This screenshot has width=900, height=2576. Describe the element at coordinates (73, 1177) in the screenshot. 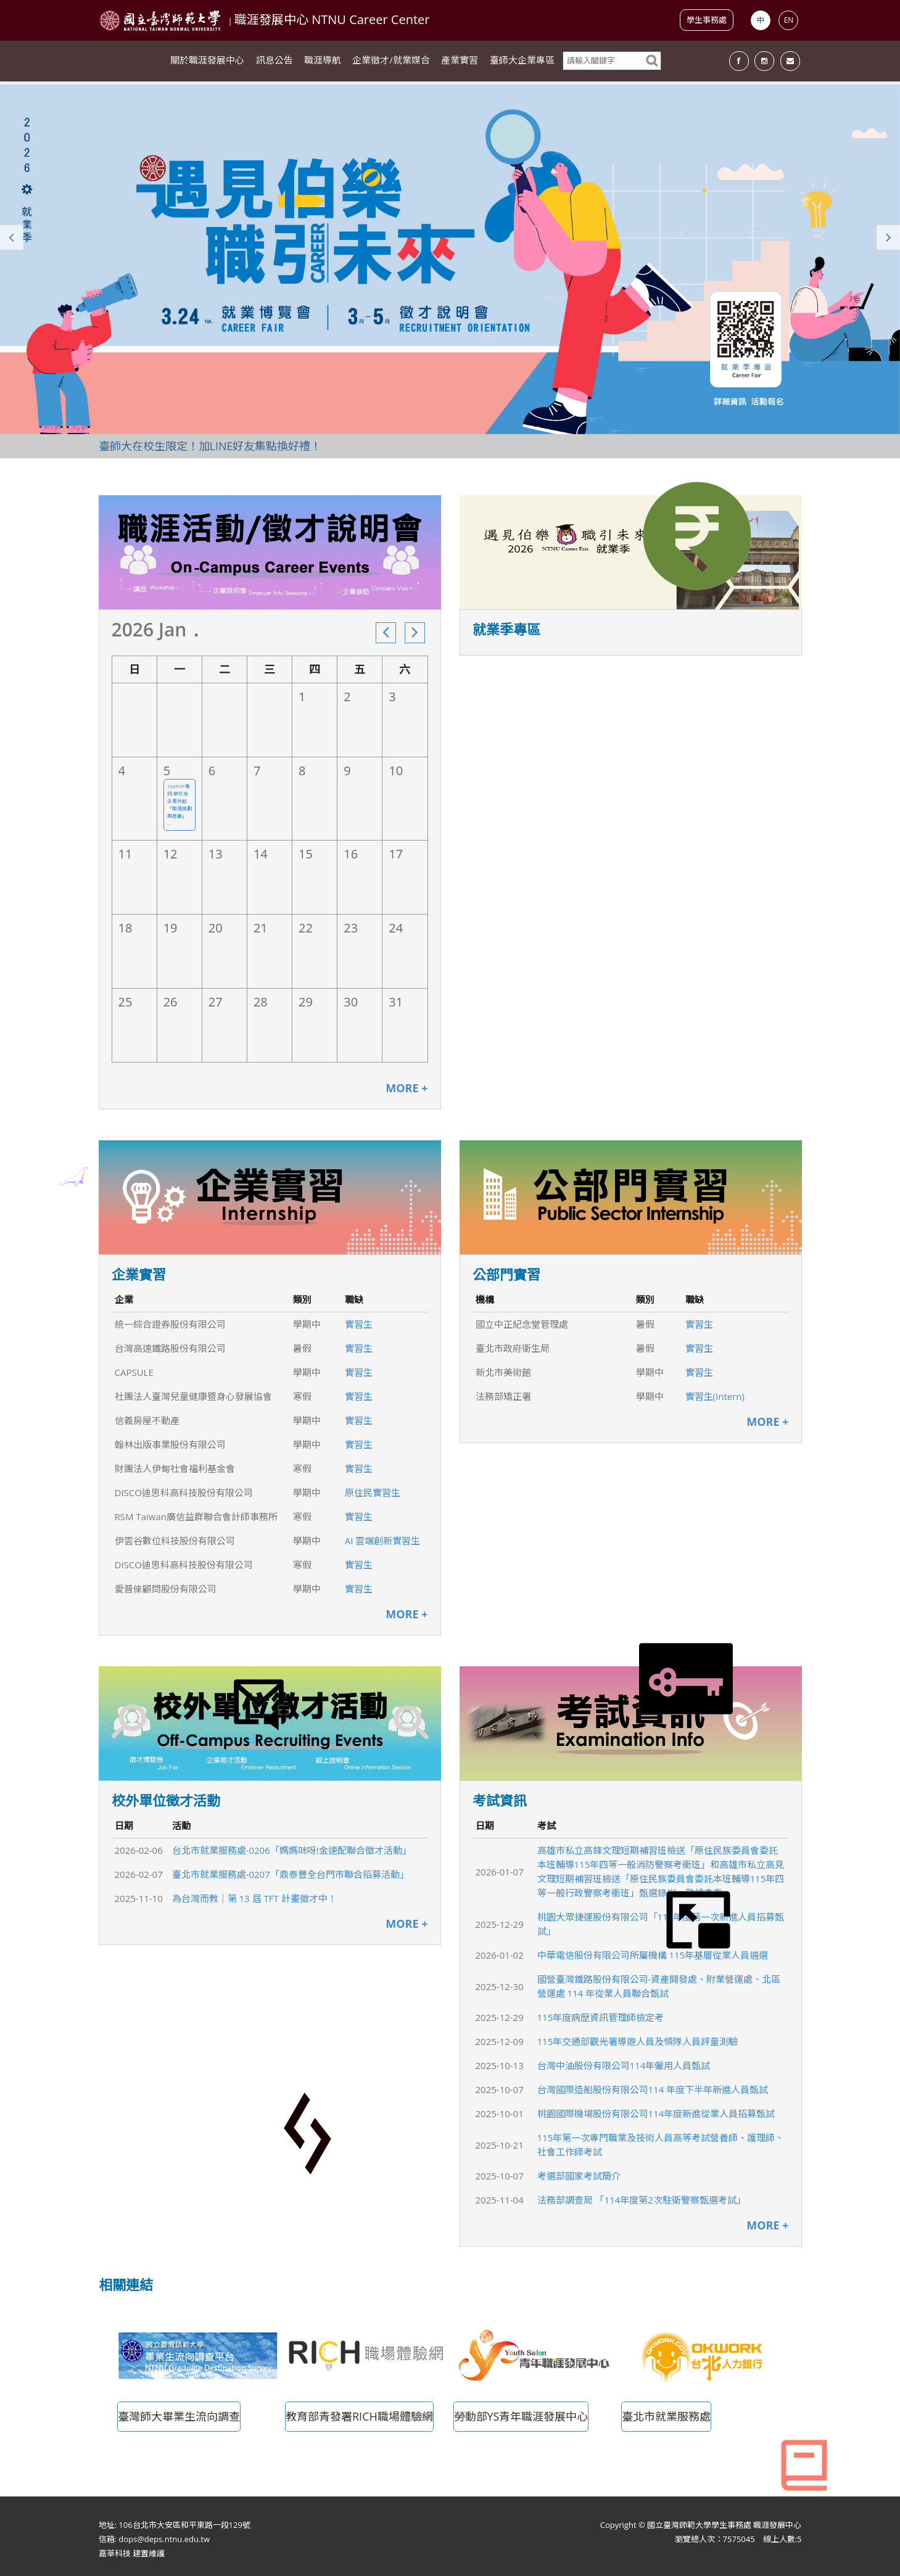

I see `mariadb foundation logo` at that location.